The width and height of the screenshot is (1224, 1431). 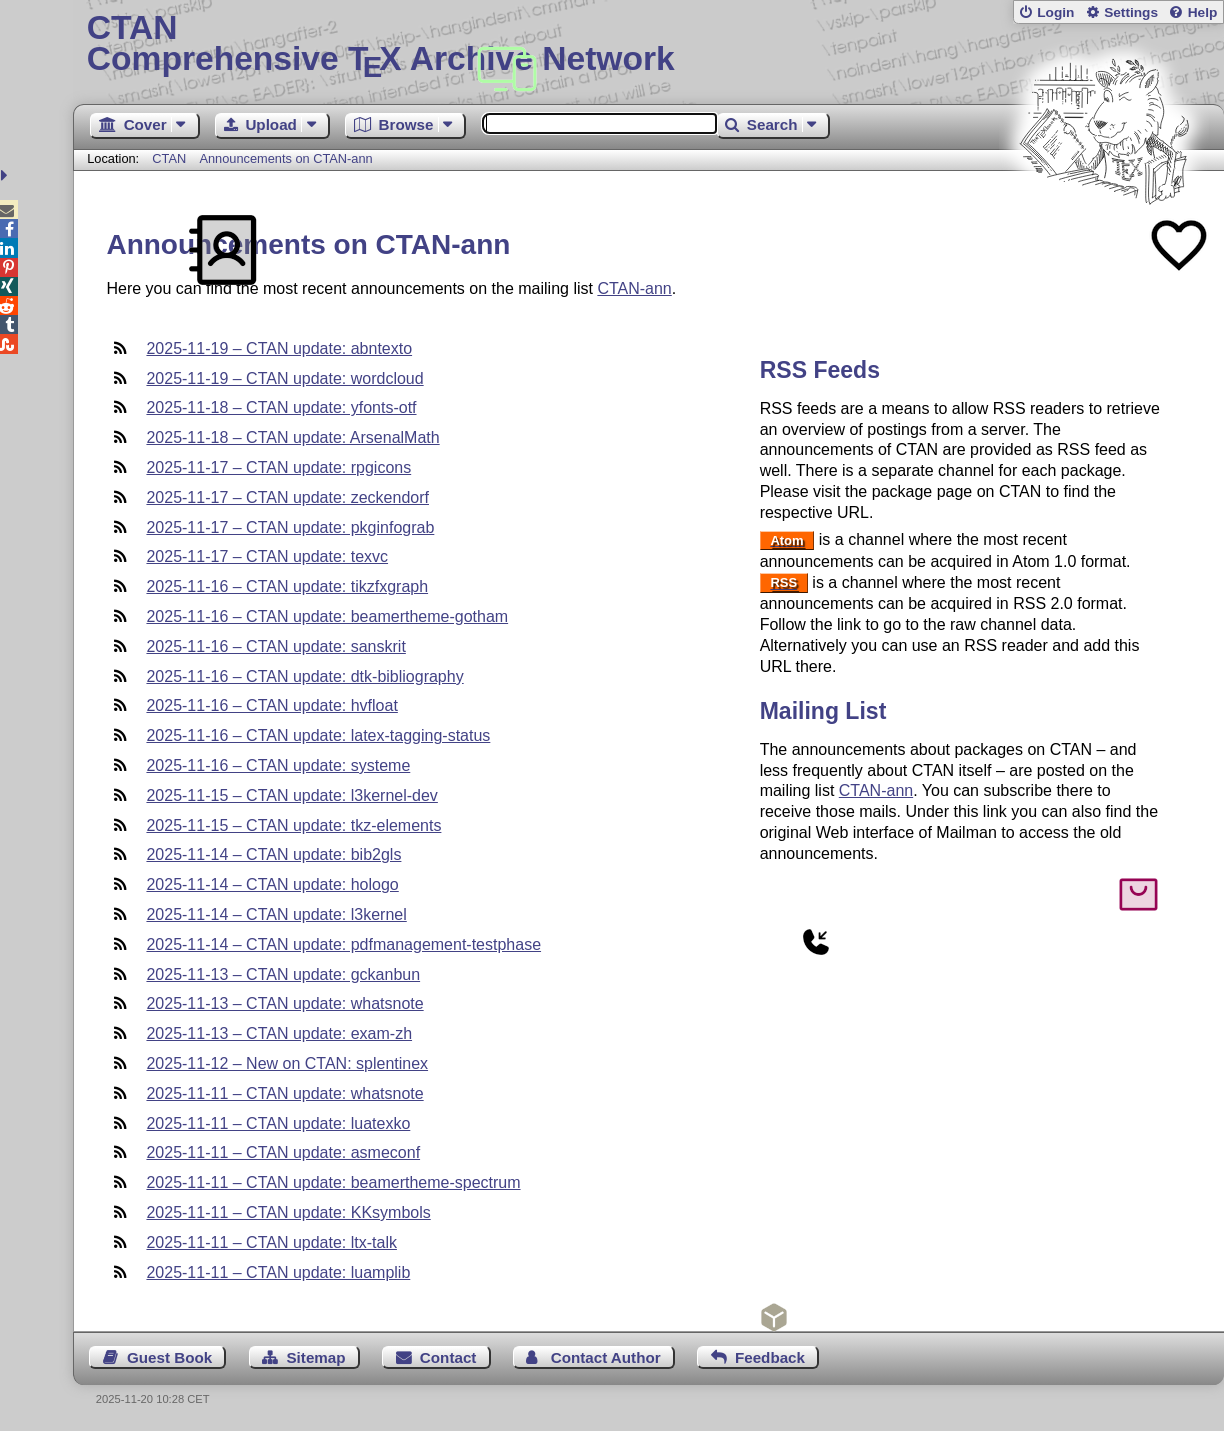 I want to click on indicates an incoming call, so click(x=816, y=941).